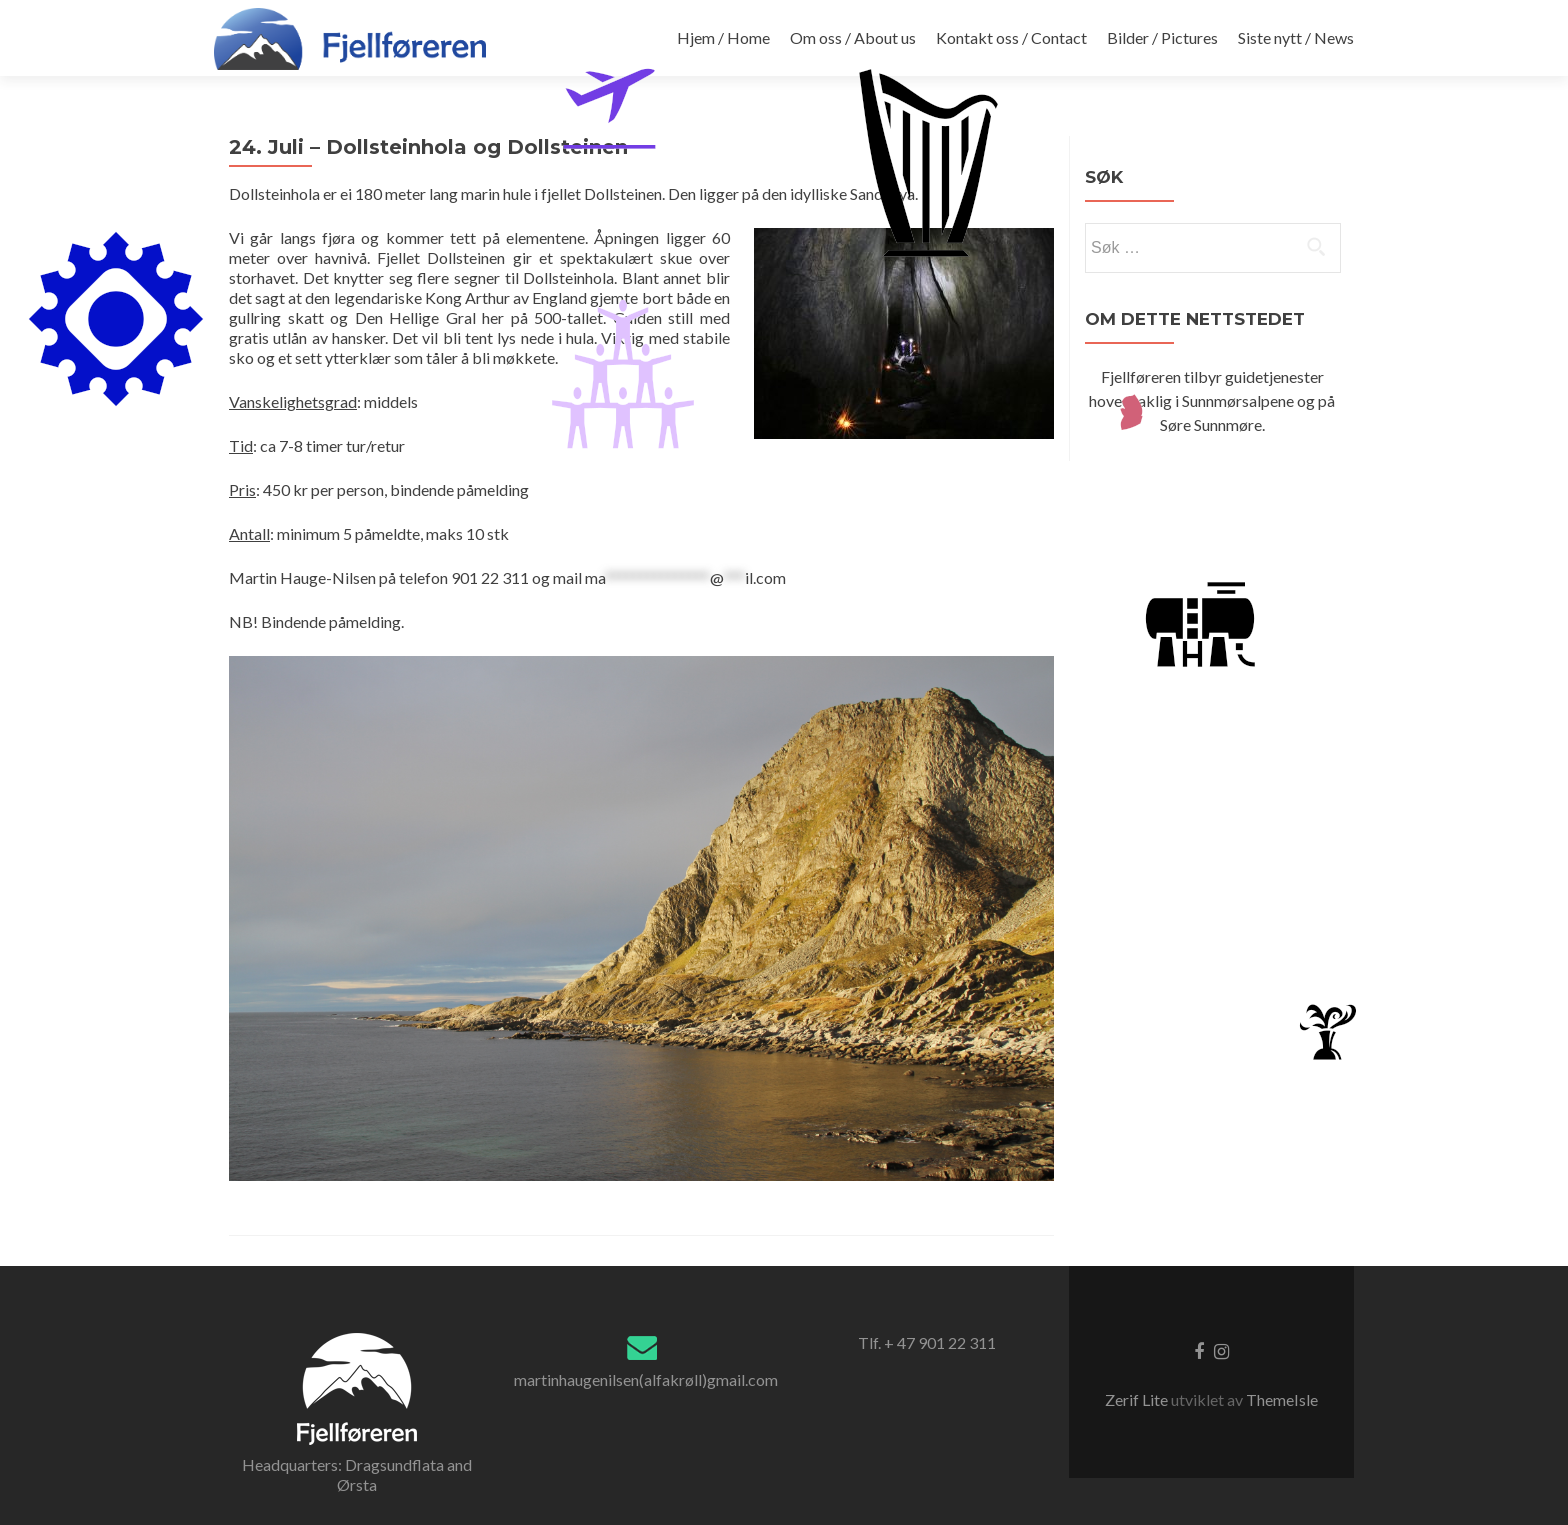 This screenshot has width=1568, height=1525. I want to click on select South Korea as your country or region, so click(1131, 413).